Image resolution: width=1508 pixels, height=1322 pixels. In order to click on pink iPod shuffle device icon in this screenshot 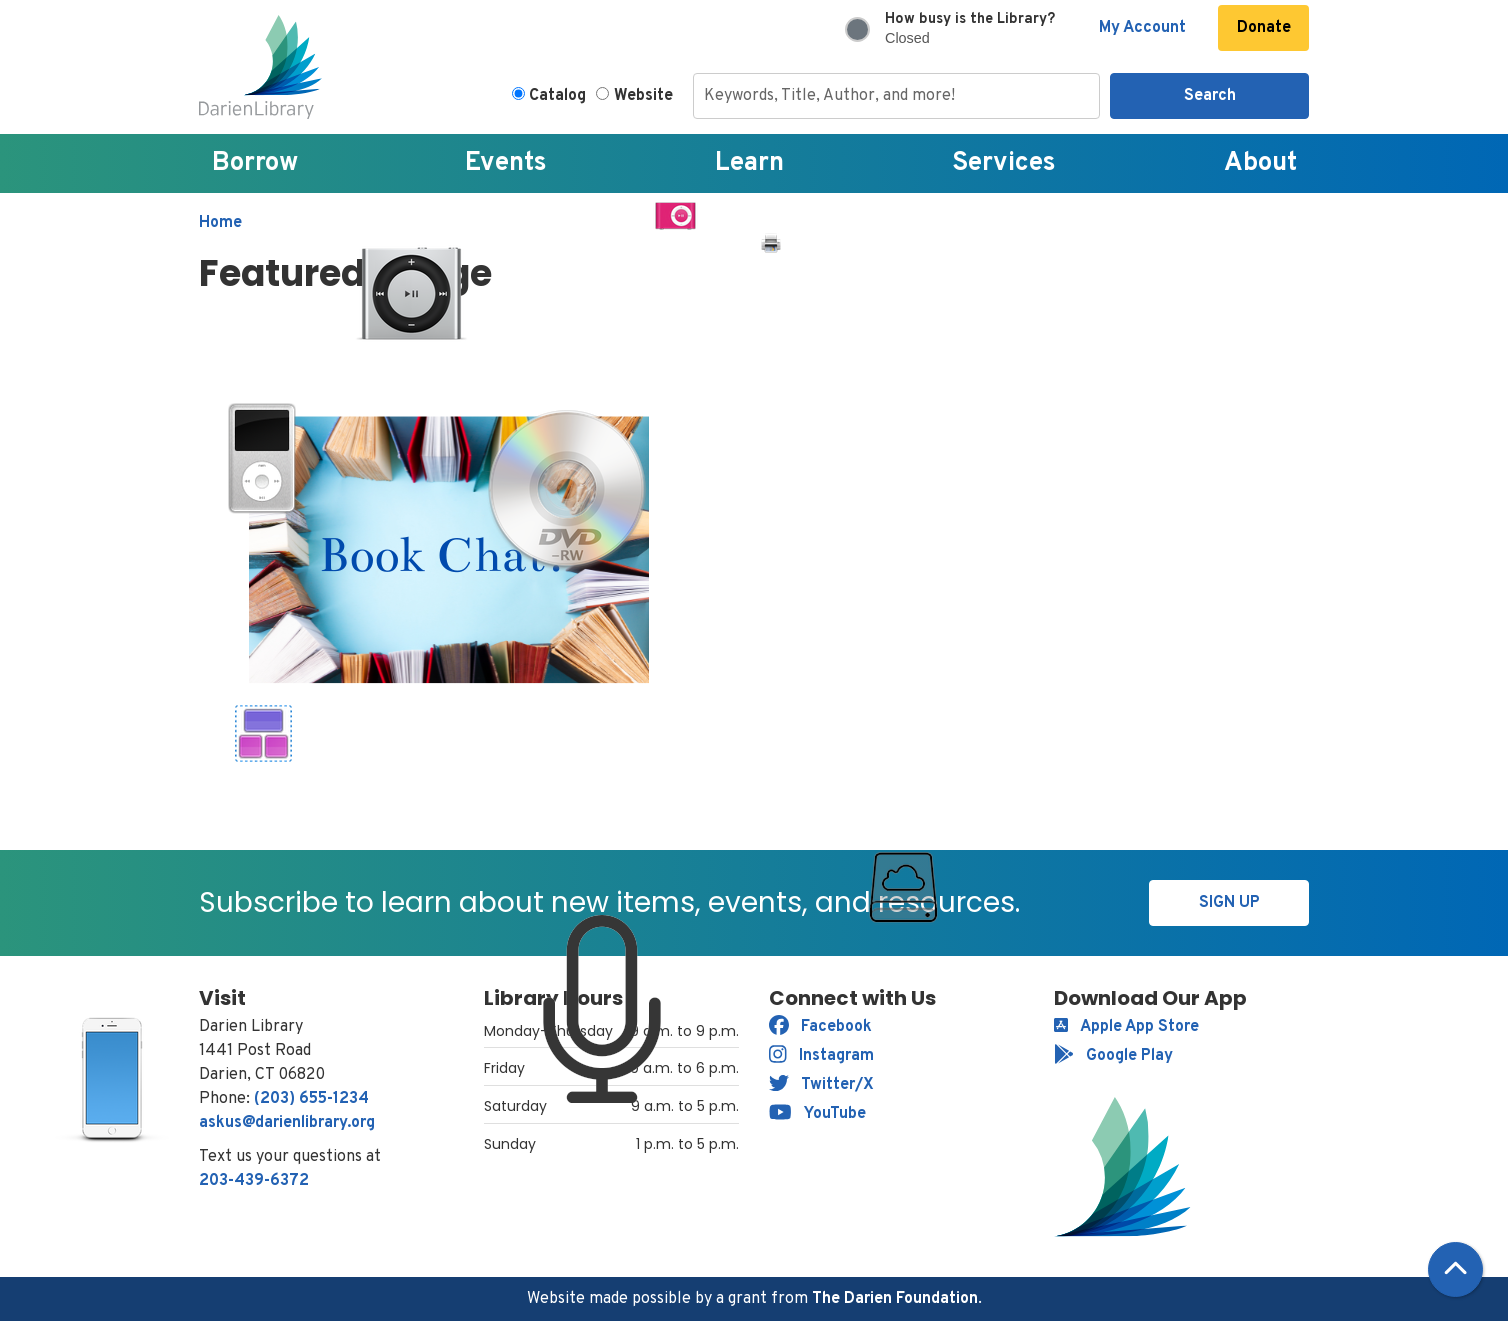, I will do `click(675, 208)`.